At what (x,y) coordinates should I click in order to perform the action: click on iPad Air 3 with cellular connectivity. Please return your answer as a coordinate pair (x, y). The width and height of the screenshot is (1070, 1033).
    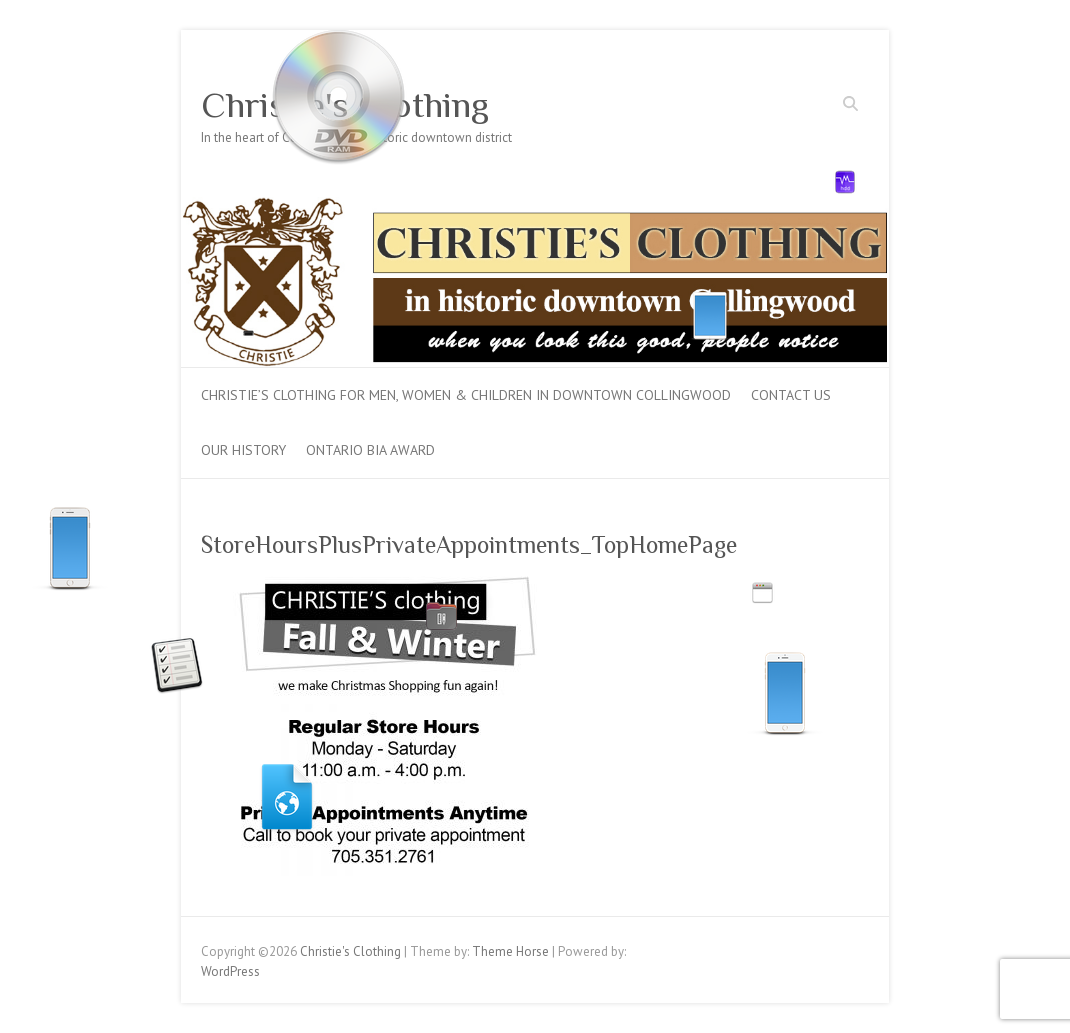
    Looking at the image, I should click on (710, 316).